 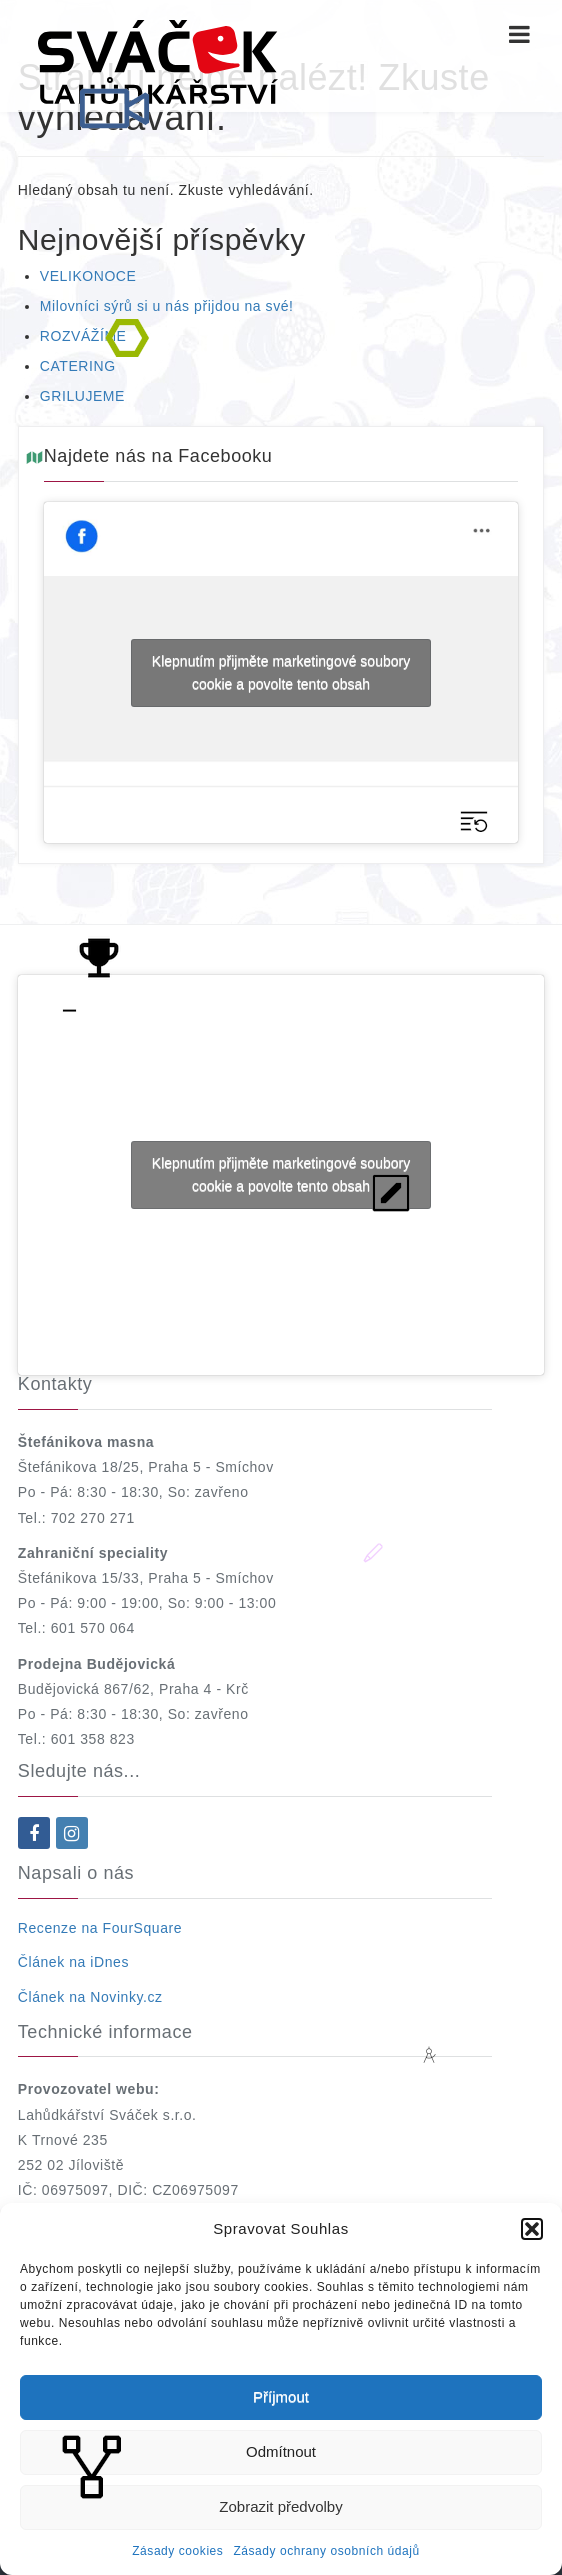 I want to click on minimize or collapse a window, so click(x=69, y=1009).